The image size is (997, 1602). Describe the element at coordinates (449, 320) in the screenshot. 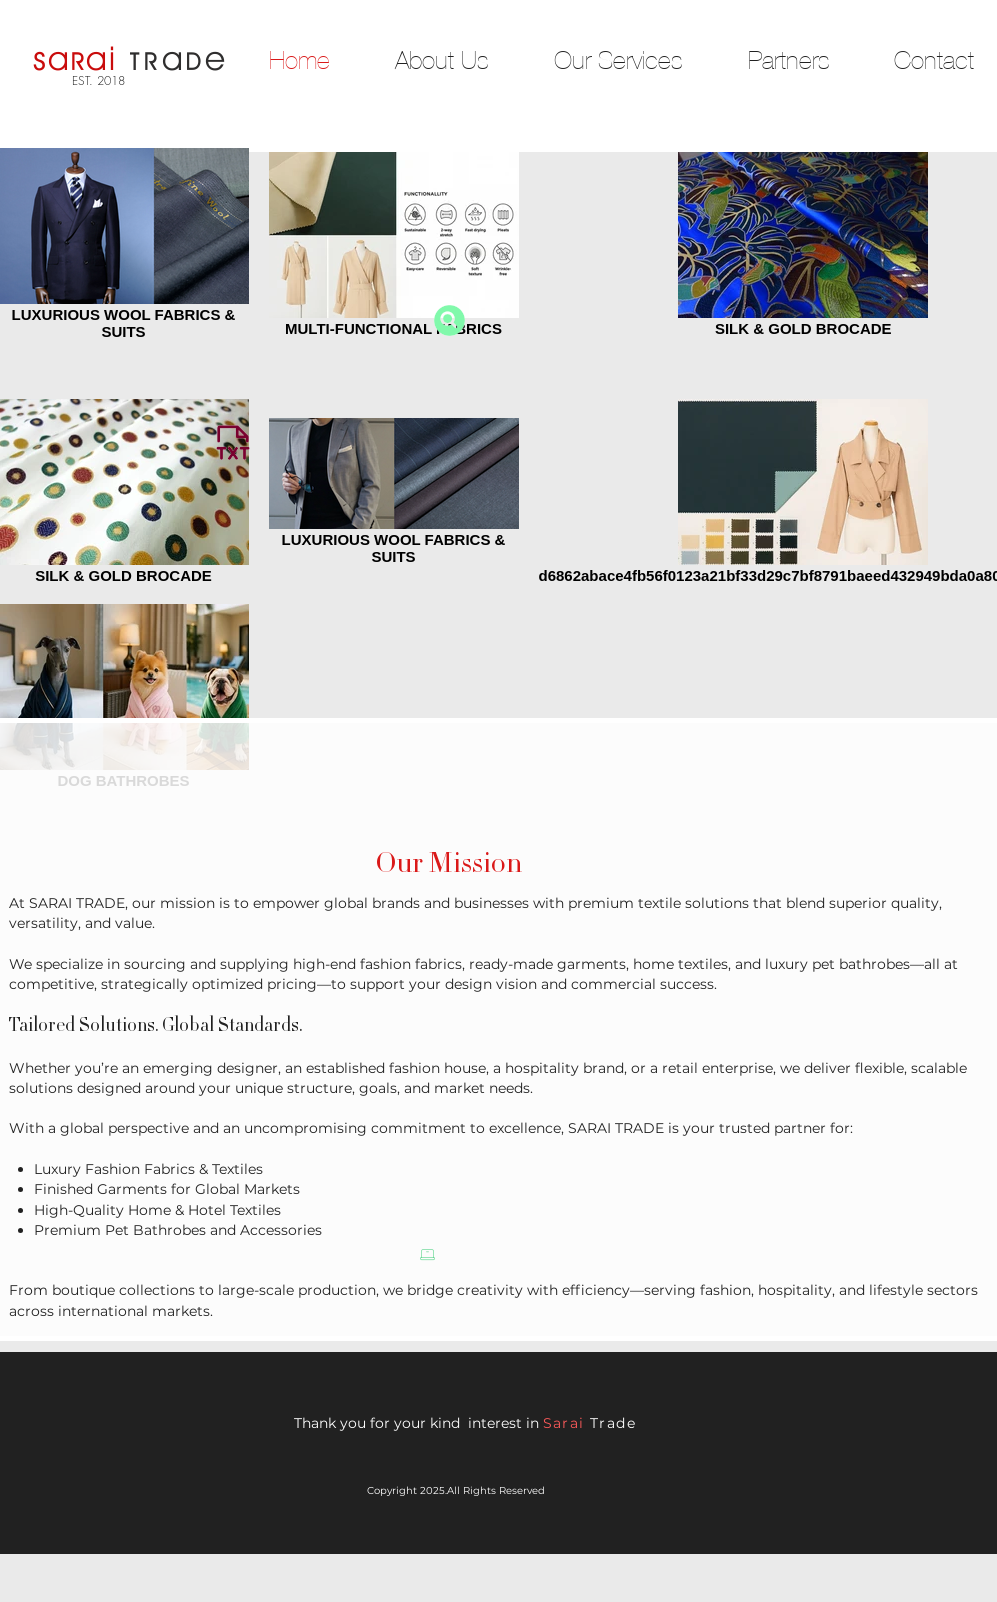

I see `tap to search` at that location.